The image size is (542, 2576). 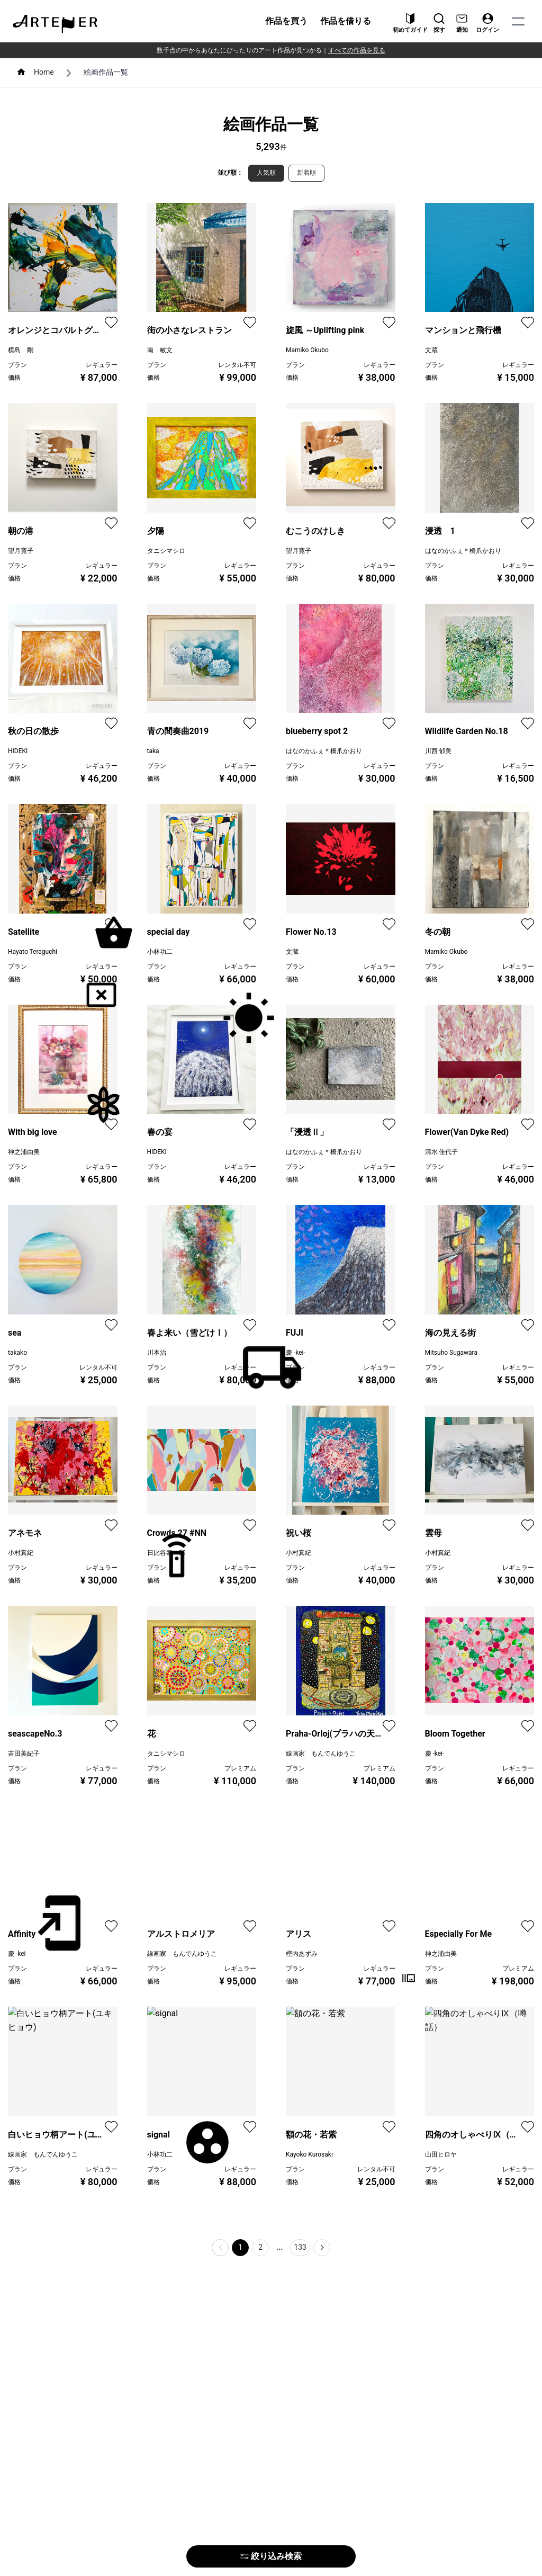 I want to click on track your delivery status, so click(x=272, y=1367).